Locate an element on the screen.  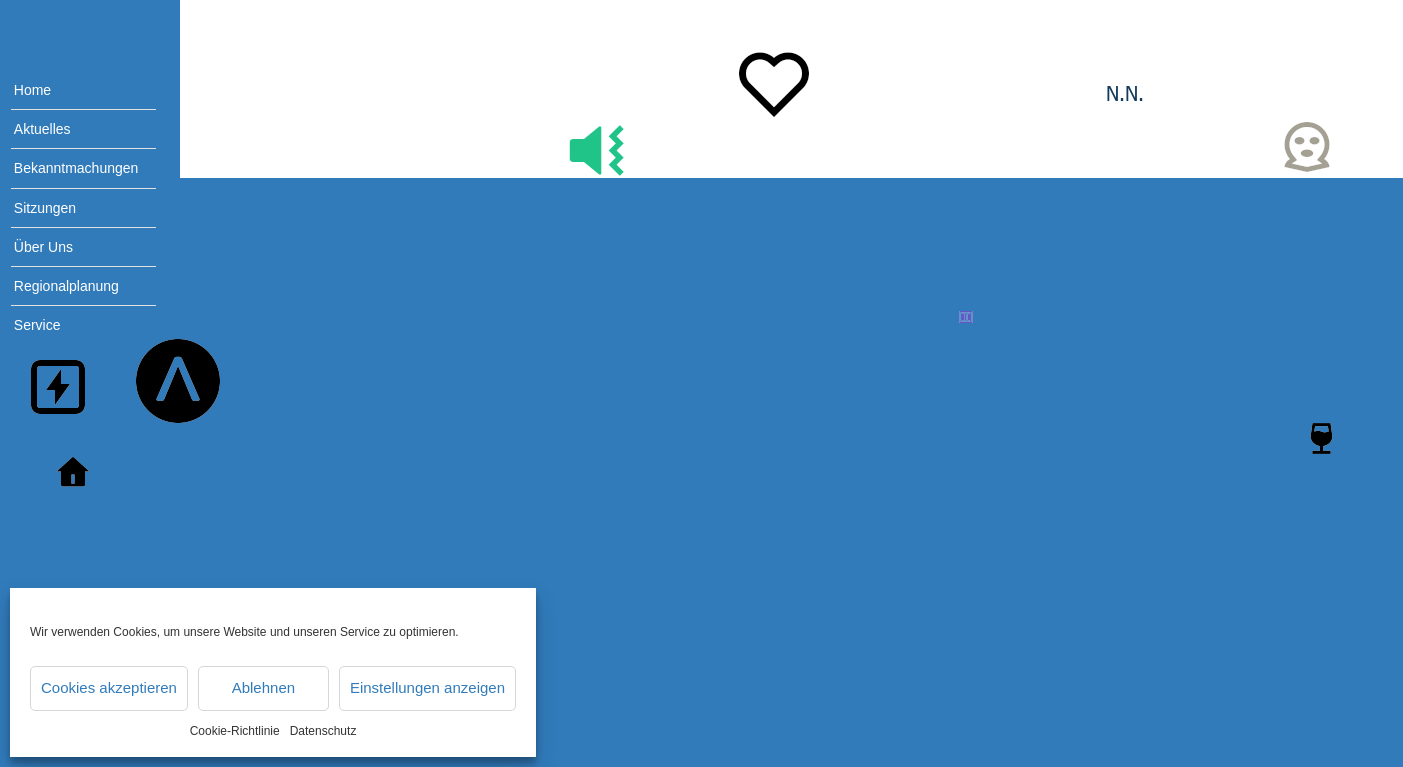
view wine or beverage menu is located at coordinates (1321, 438).